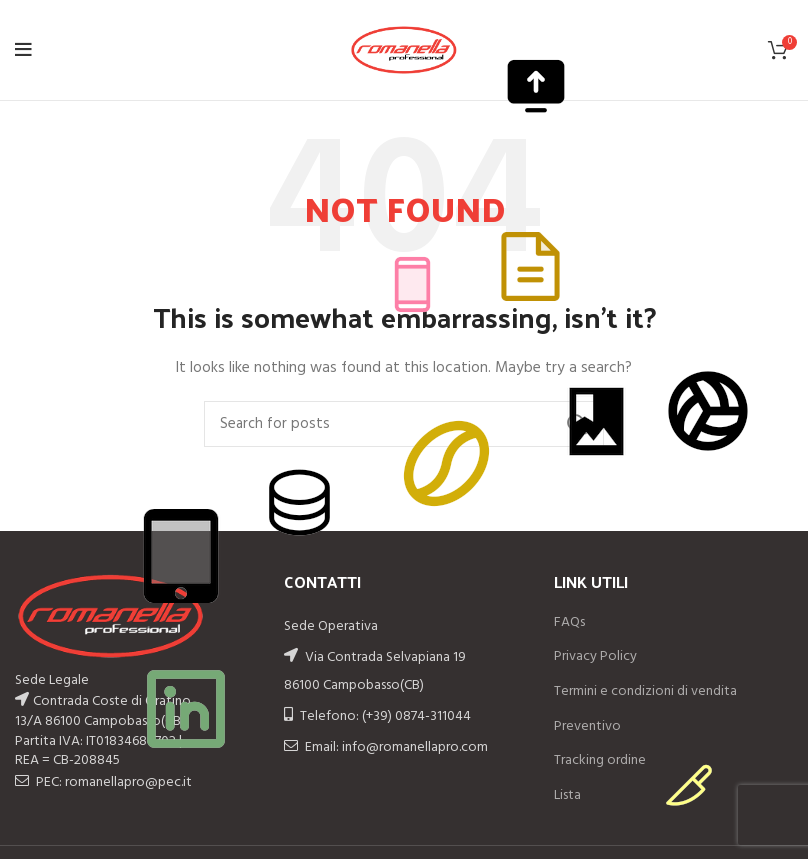 The height and width of the screenshot is (859, 808). I want to click on switch to mobile view, so click(412, 284).